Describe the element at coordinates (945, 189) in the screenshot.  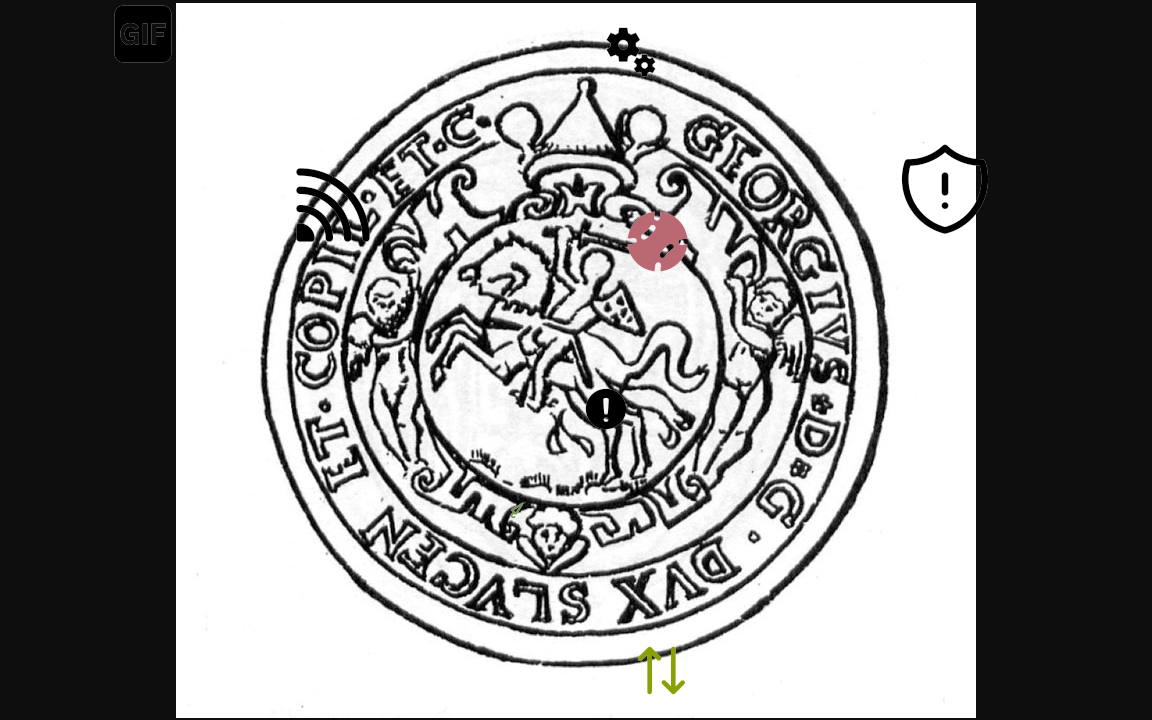
I see `security warning or alert detected` at that location.